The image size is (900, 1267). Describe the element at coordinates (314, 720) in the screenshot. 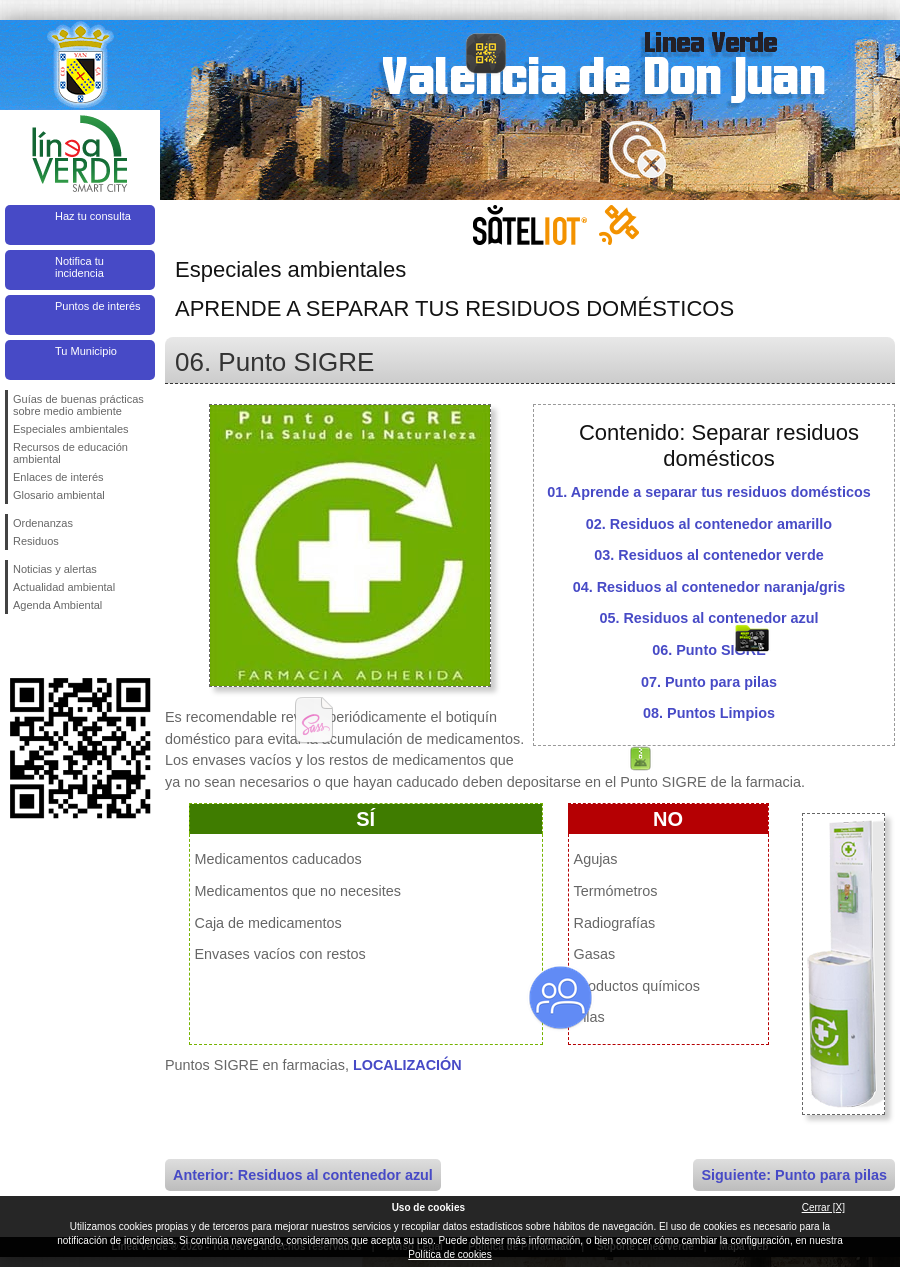

I see `scss/sass stylesheet file` at that location.